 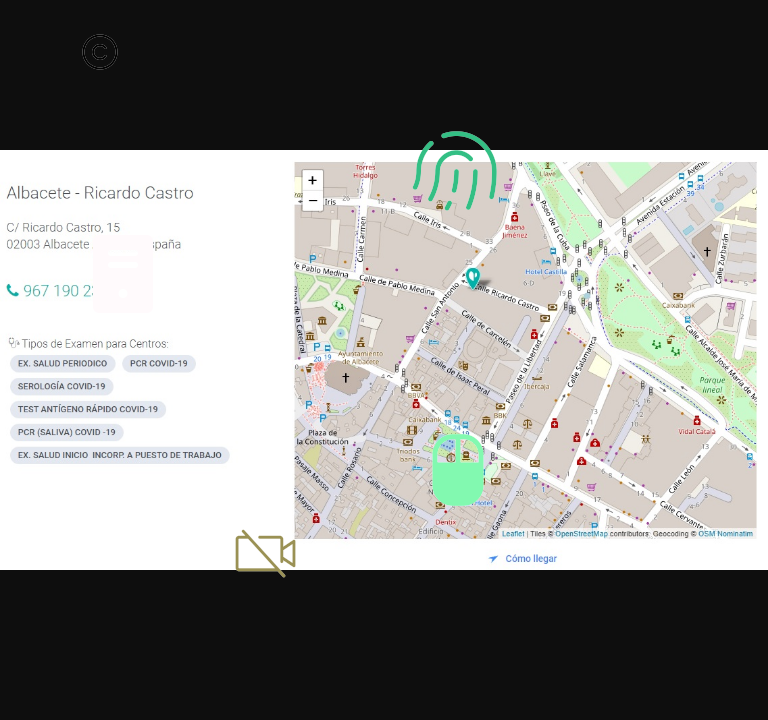 What do you see at coordinates (263, 553) in the screenshot?
I see `turn off camera or disable video` at bounding box center [263, 553].